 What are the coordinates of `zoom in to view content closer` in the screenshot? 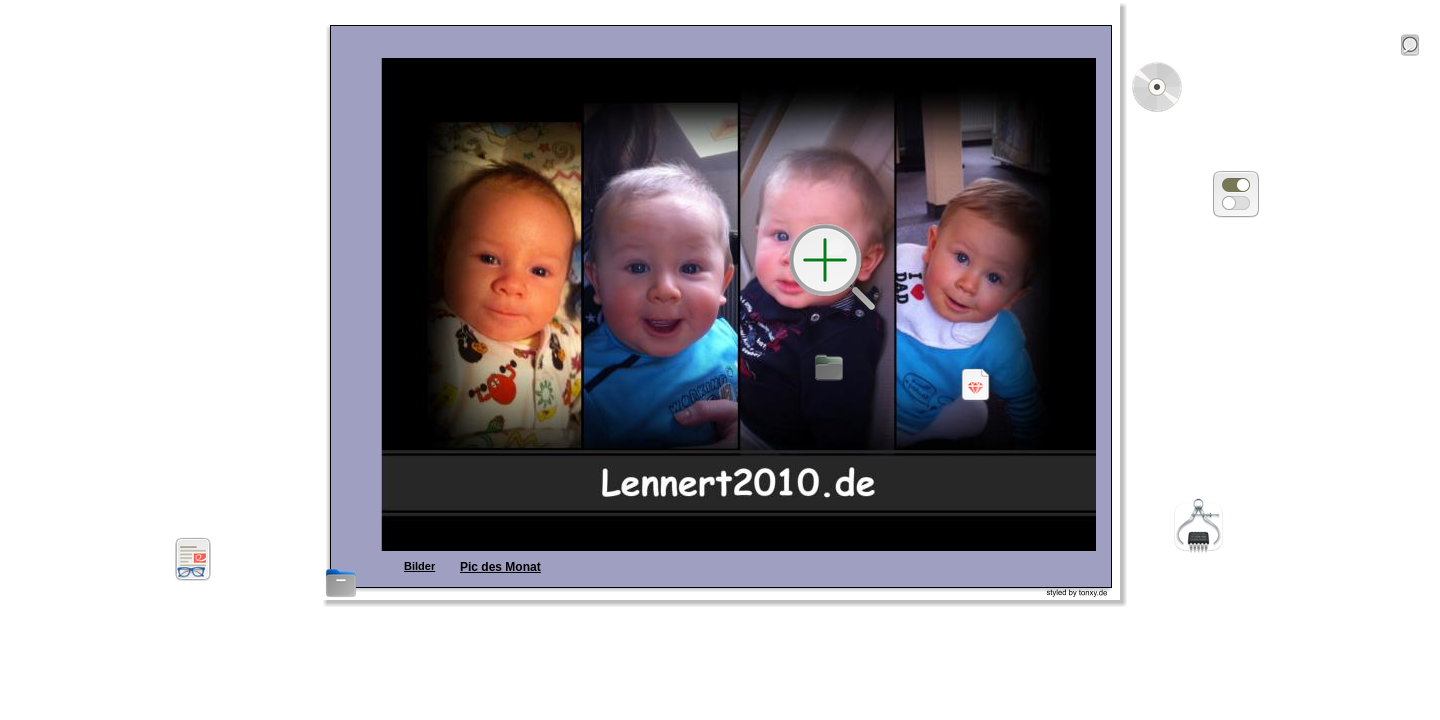 It's located at (831, 266).